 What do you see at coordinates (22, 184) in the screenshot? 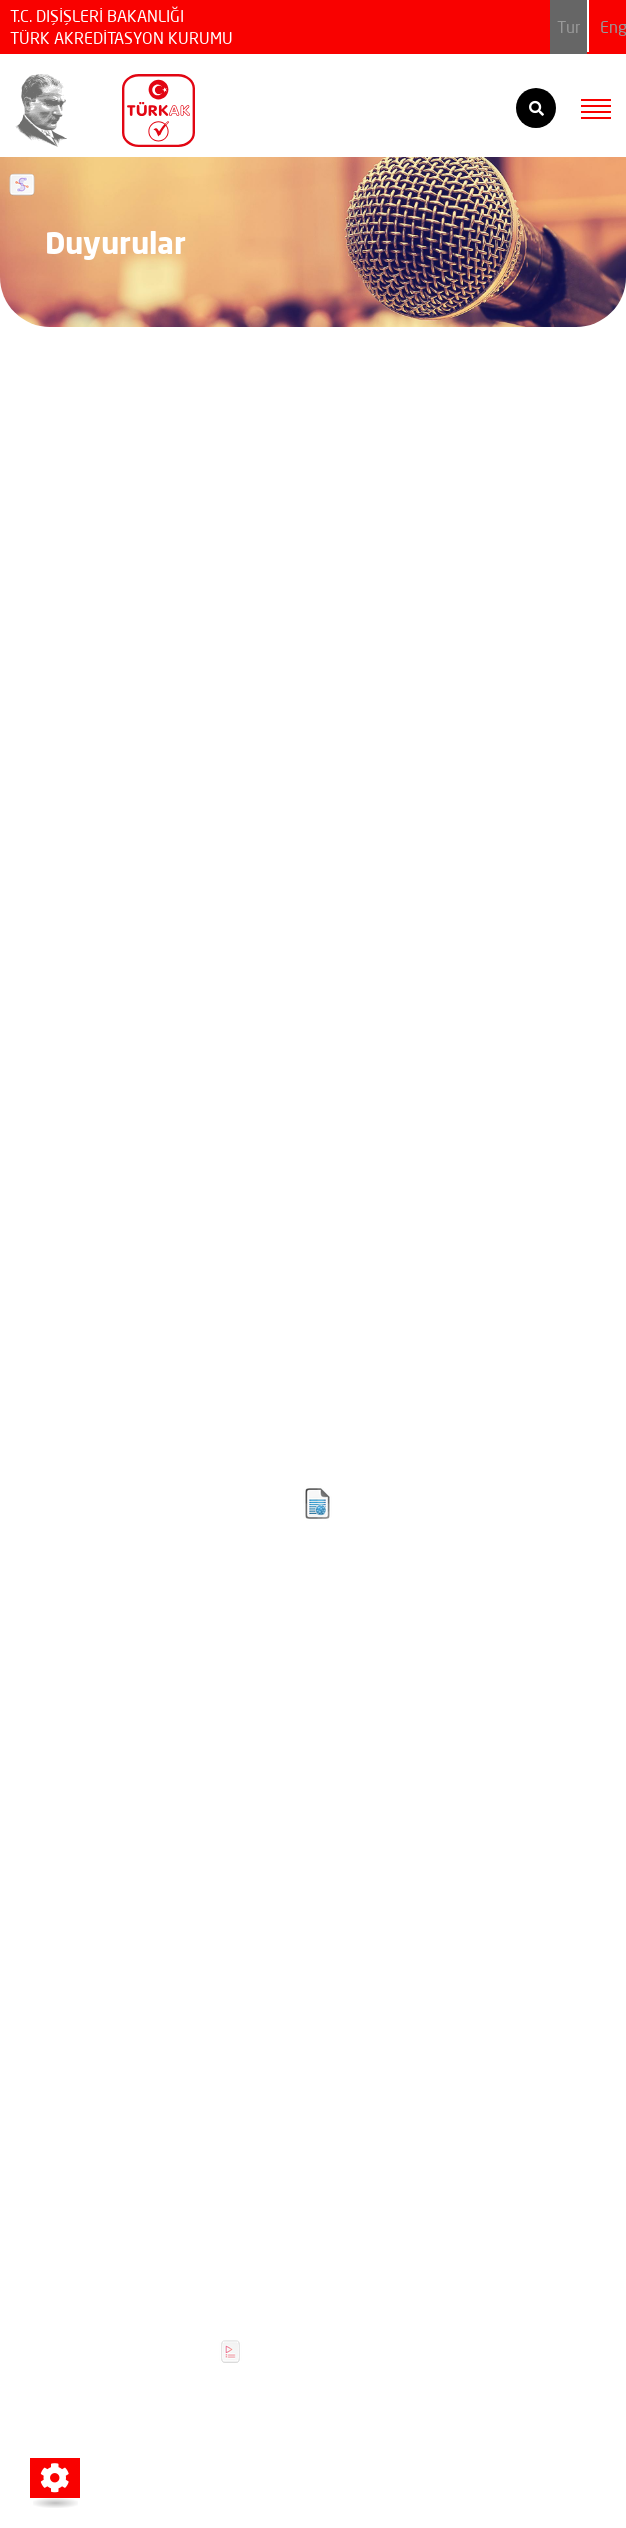
I see `an SVG vector image file` at bounding box center [22, 184].